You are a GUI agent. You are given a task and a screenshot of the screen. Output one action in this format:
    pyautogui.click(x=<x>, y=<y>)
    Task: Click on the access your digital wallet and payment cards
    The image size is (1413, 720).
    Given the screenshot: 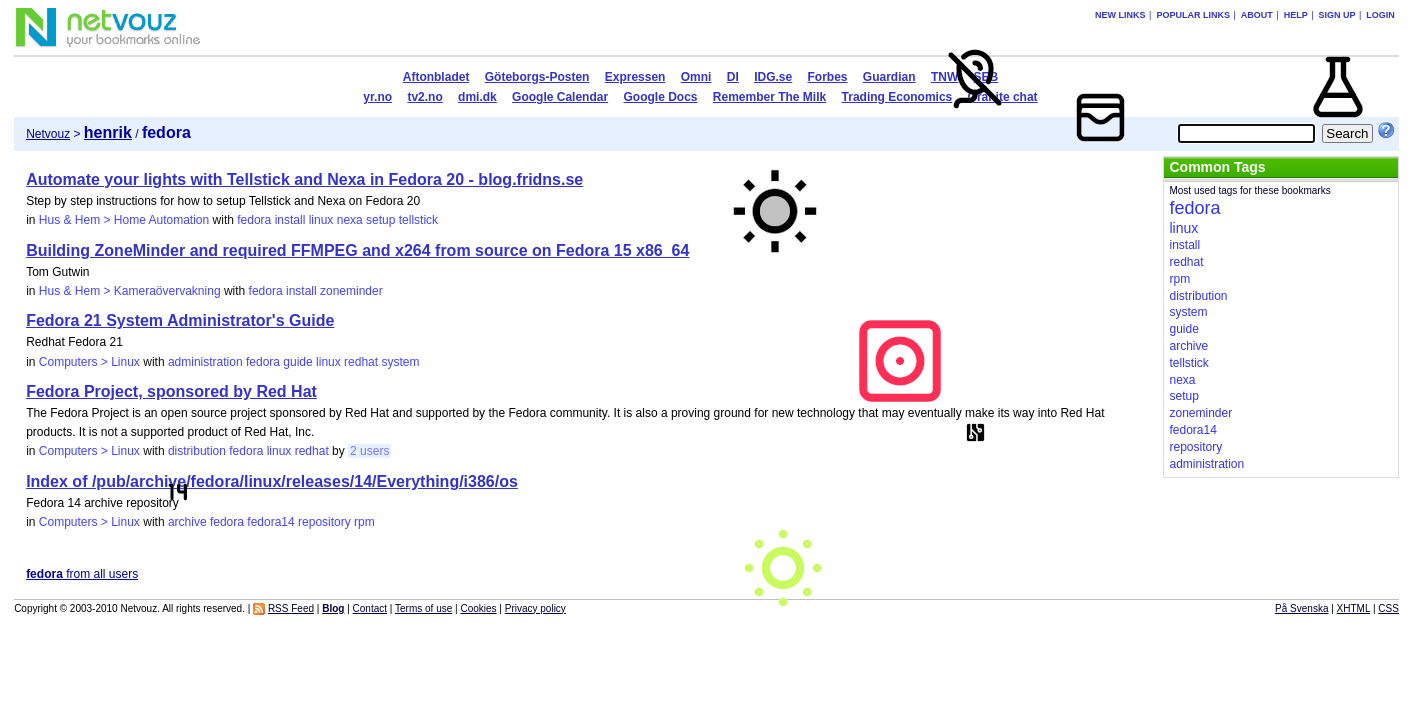 What is the action you would take?
    pyautogui.click(x=1100, y=117)
    